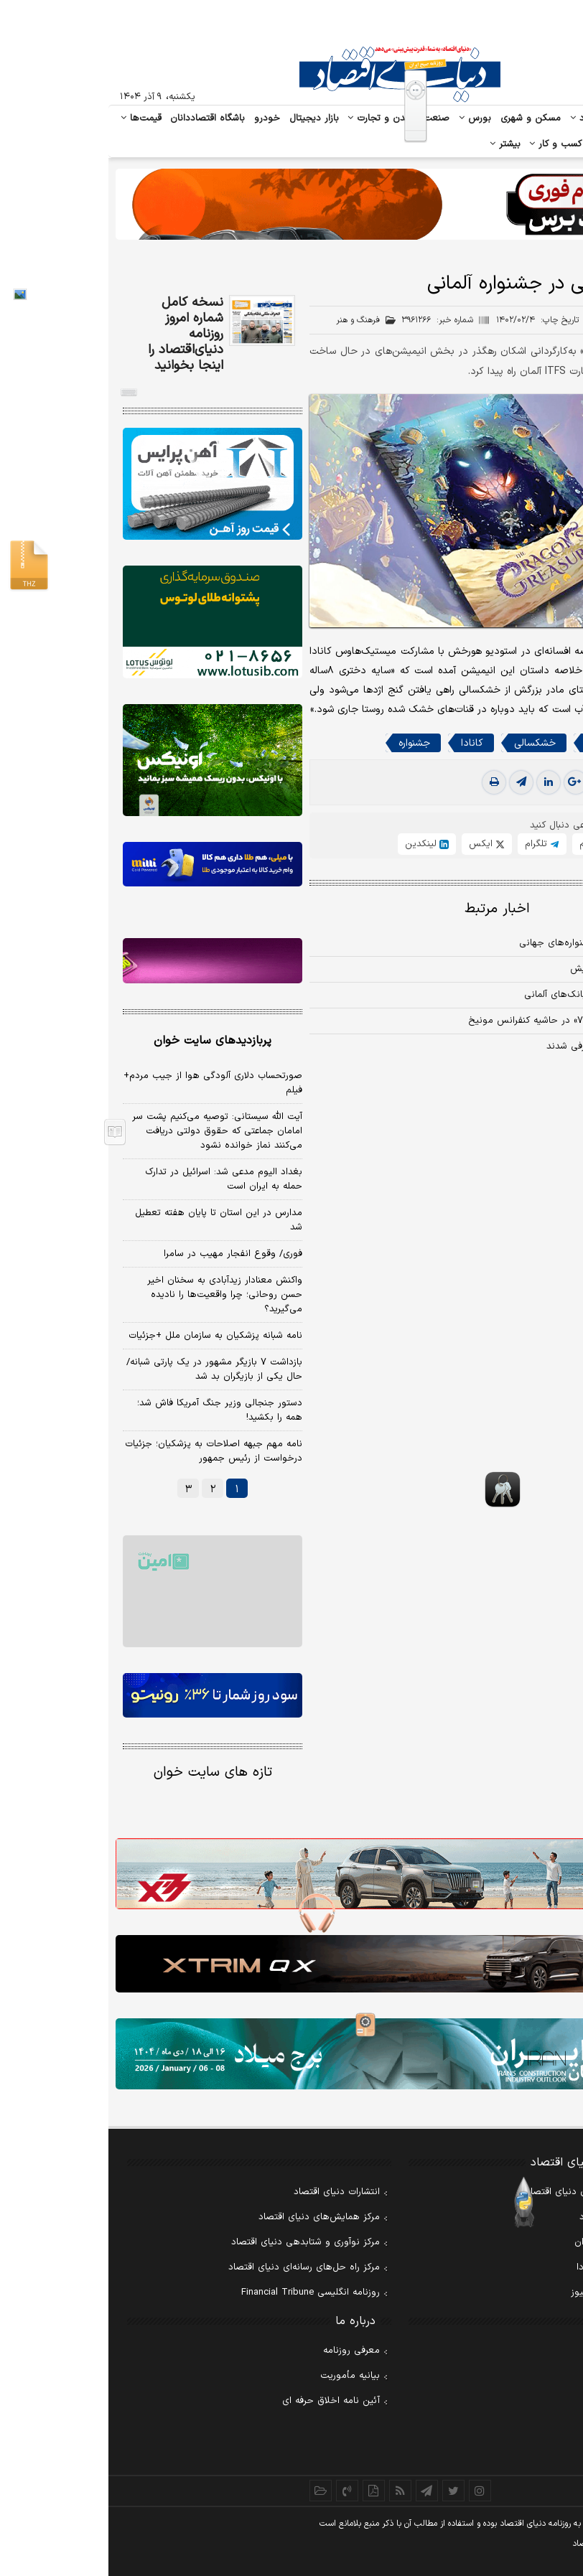 Image resolution: width=583 pixels, height=2576 pixels. I want to click on a compressed THZ archive file, so click(29, 566).